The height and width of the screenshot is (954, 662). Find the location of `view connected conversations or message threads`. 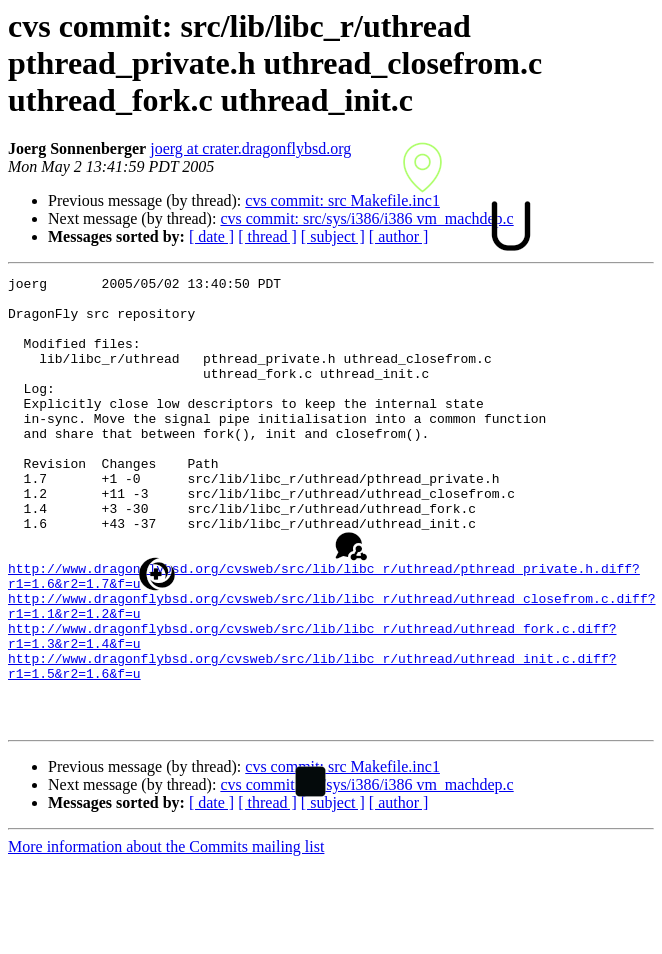

view connected conversations or message threads is located at coordinates (350, 545).